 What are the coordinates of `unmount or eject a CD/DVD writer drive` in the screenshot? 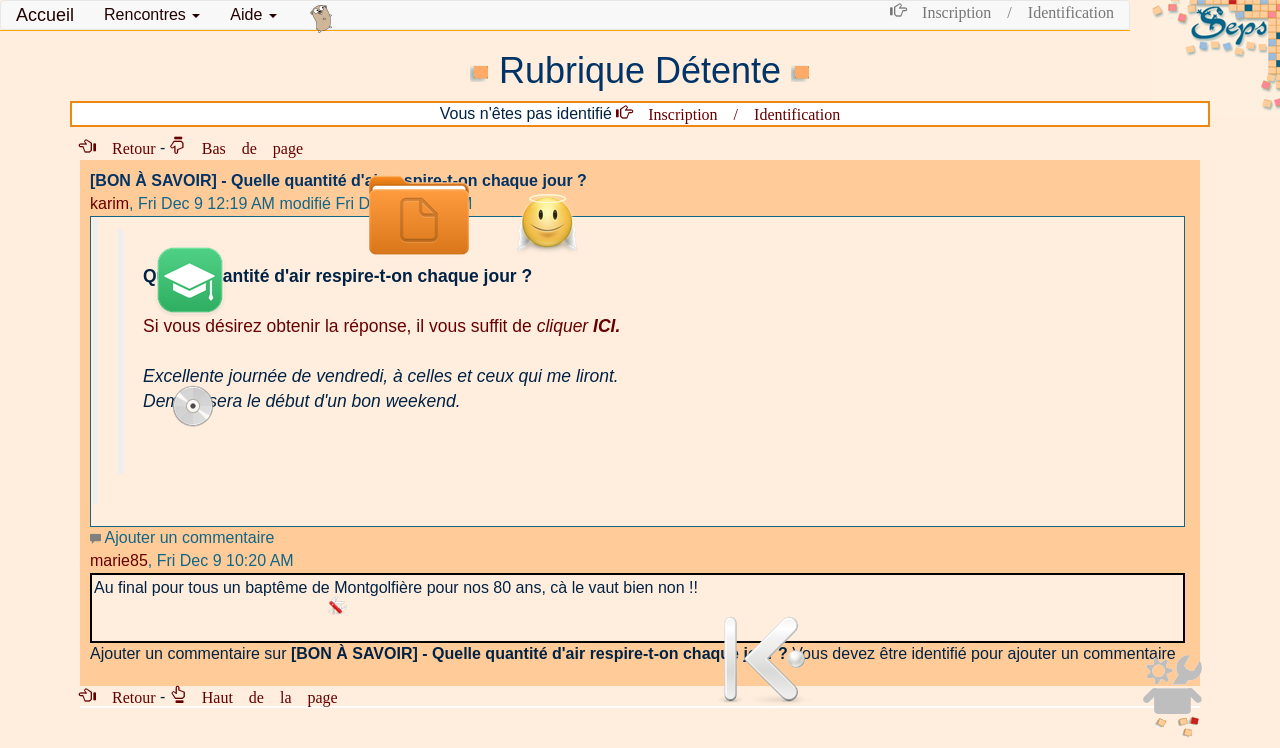 It's located at (193, 406).